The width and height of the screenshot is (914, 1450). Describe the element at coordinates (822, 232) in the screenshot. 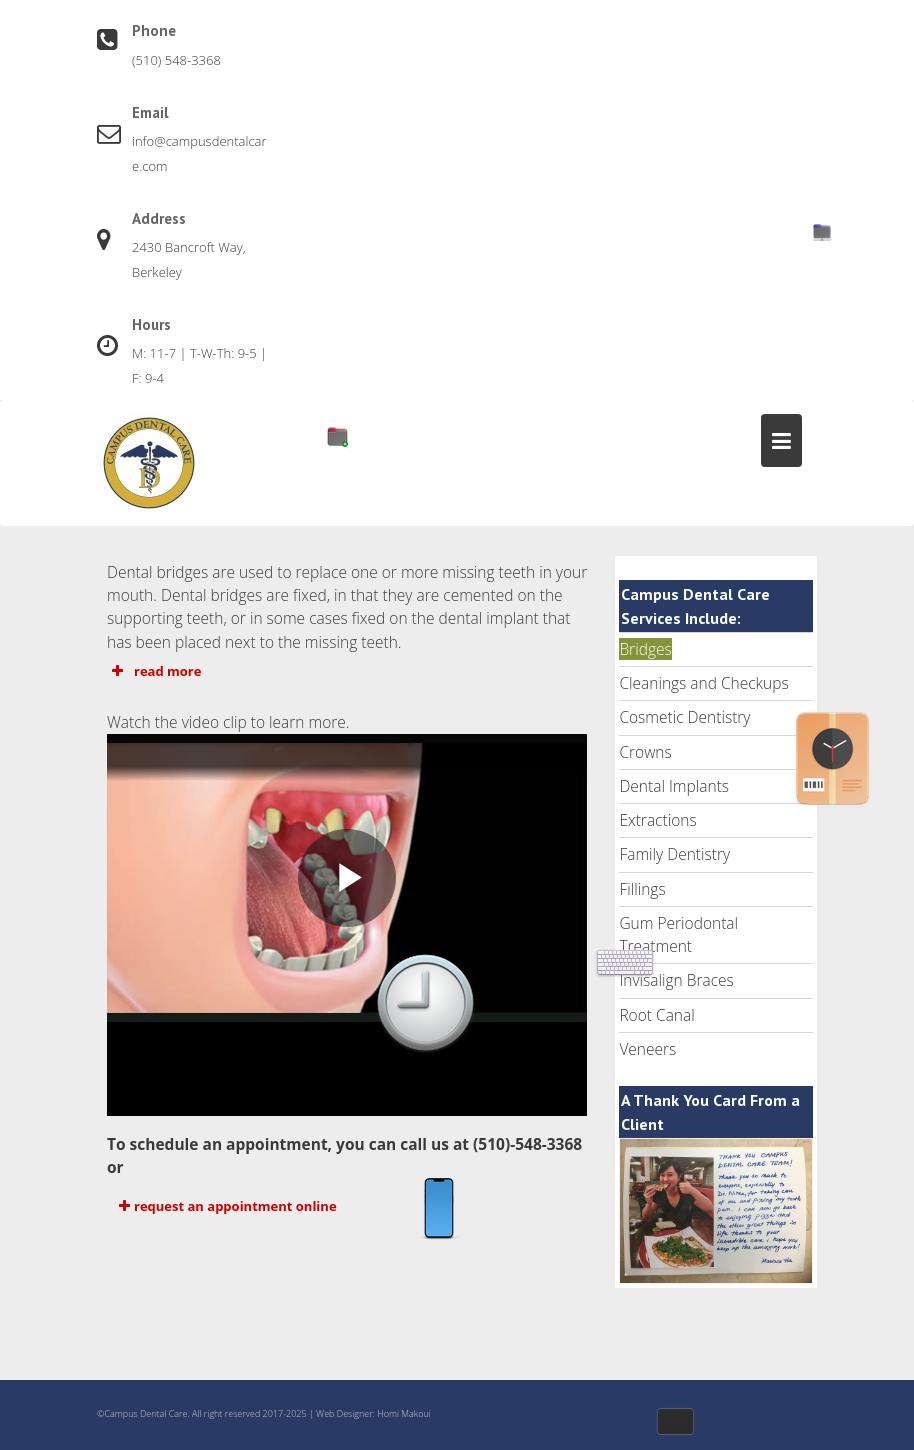

I see `access files stored on a remote server or network location` at that location.